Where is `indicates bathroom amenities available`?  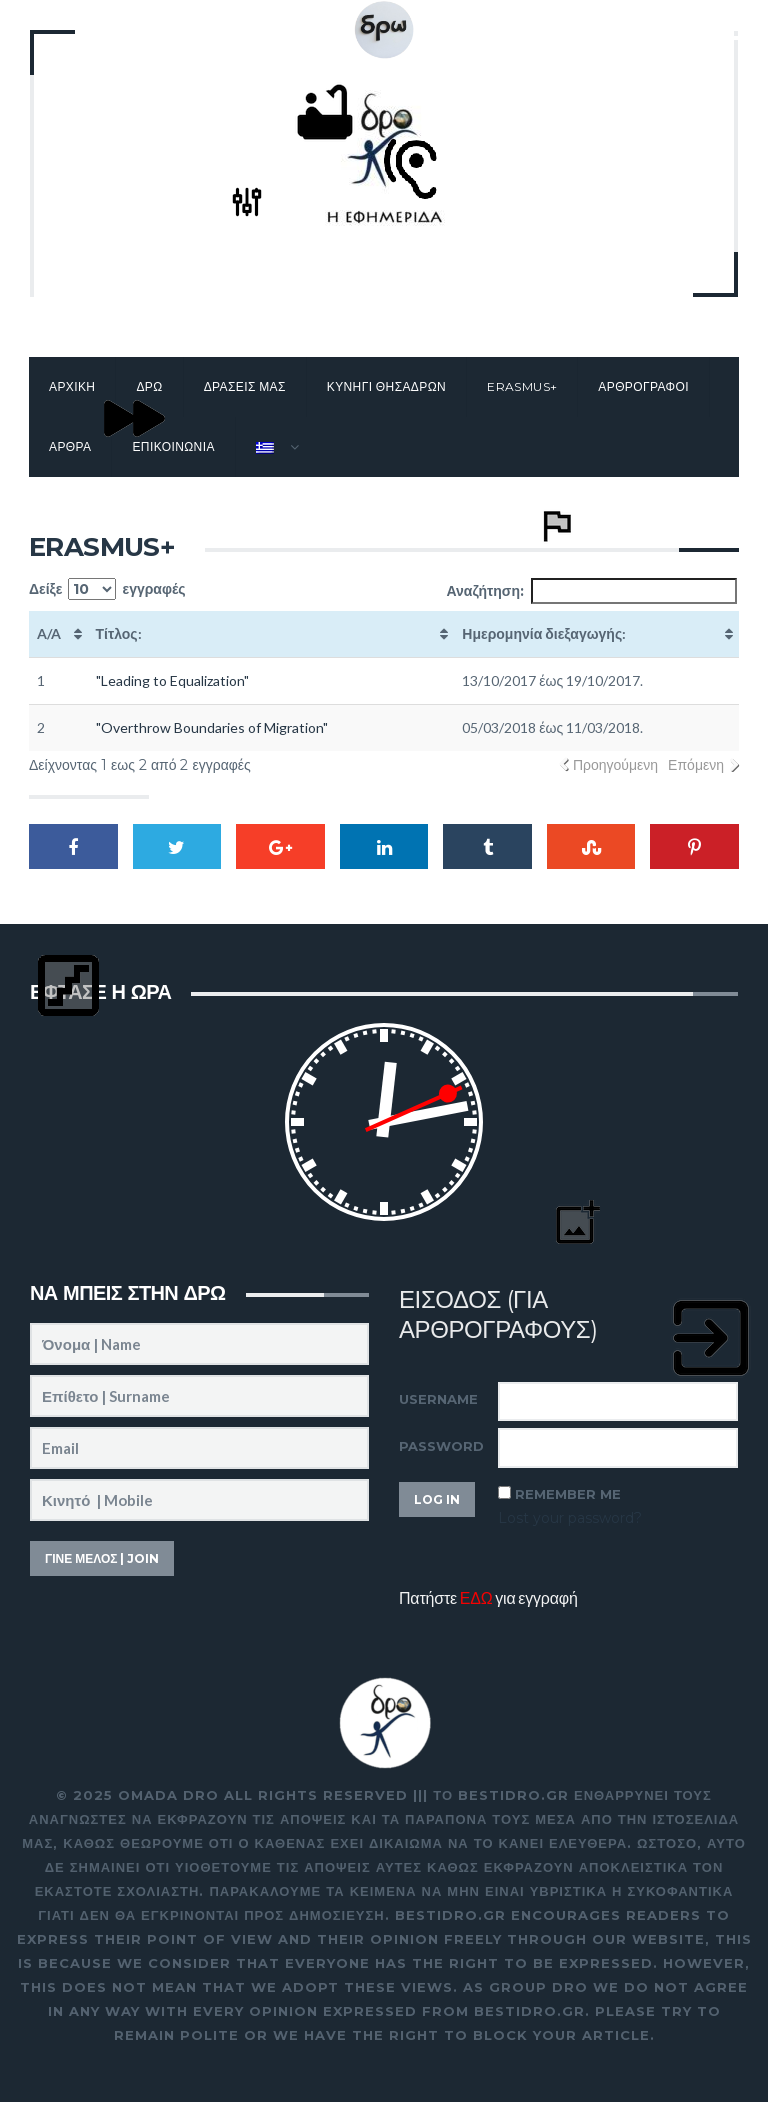 indicates bathroom amenities available is located at coordinates (325, 112).